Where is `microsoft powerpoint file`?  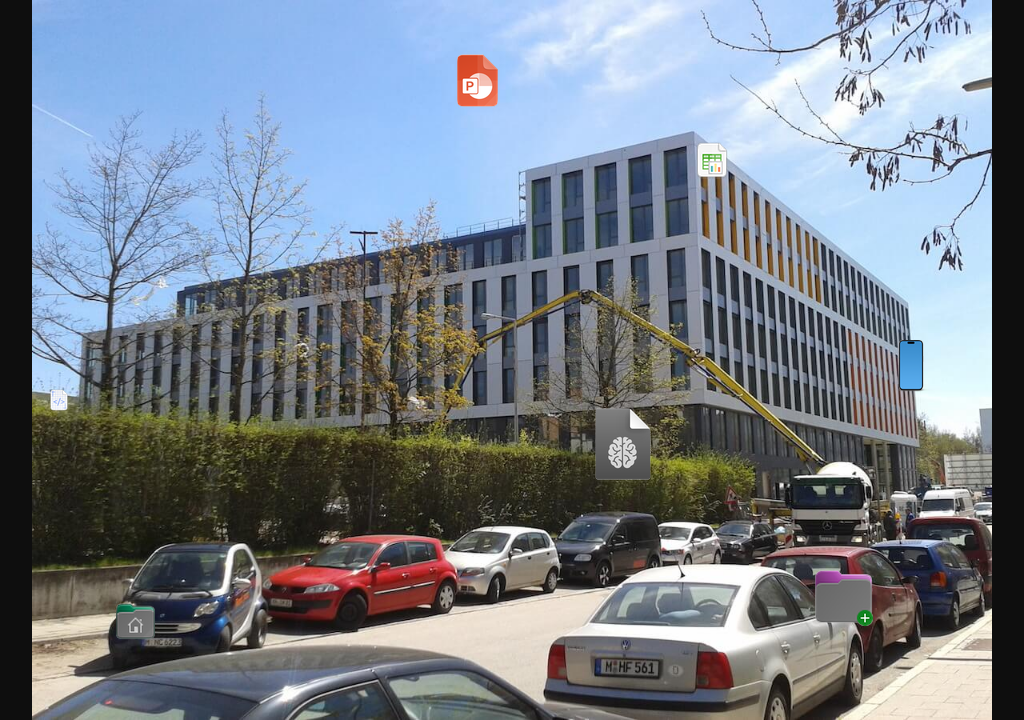 microsoft powerpoint file is located at coordinates (477, 80).